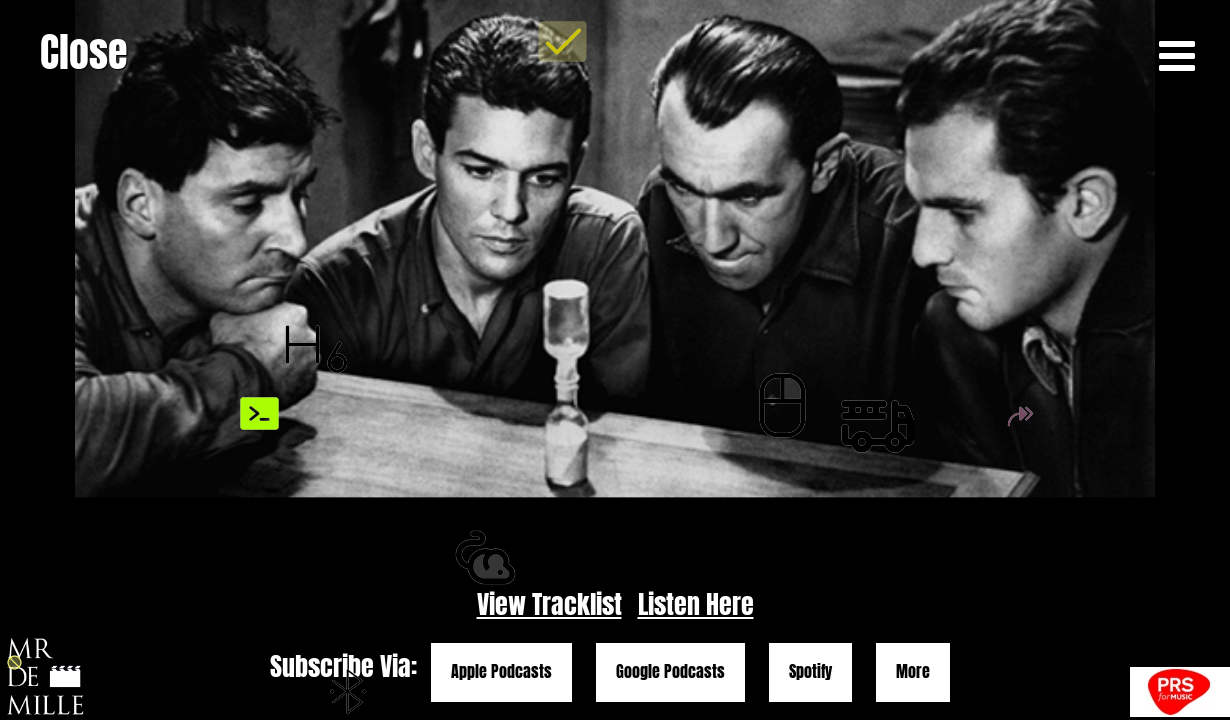 The height and width of the screenshot is (720, 1230). What do you see at coordinates (562, 41) in the screenshot?
I see `confirm or submit an action` at bounding box center [562, 41].